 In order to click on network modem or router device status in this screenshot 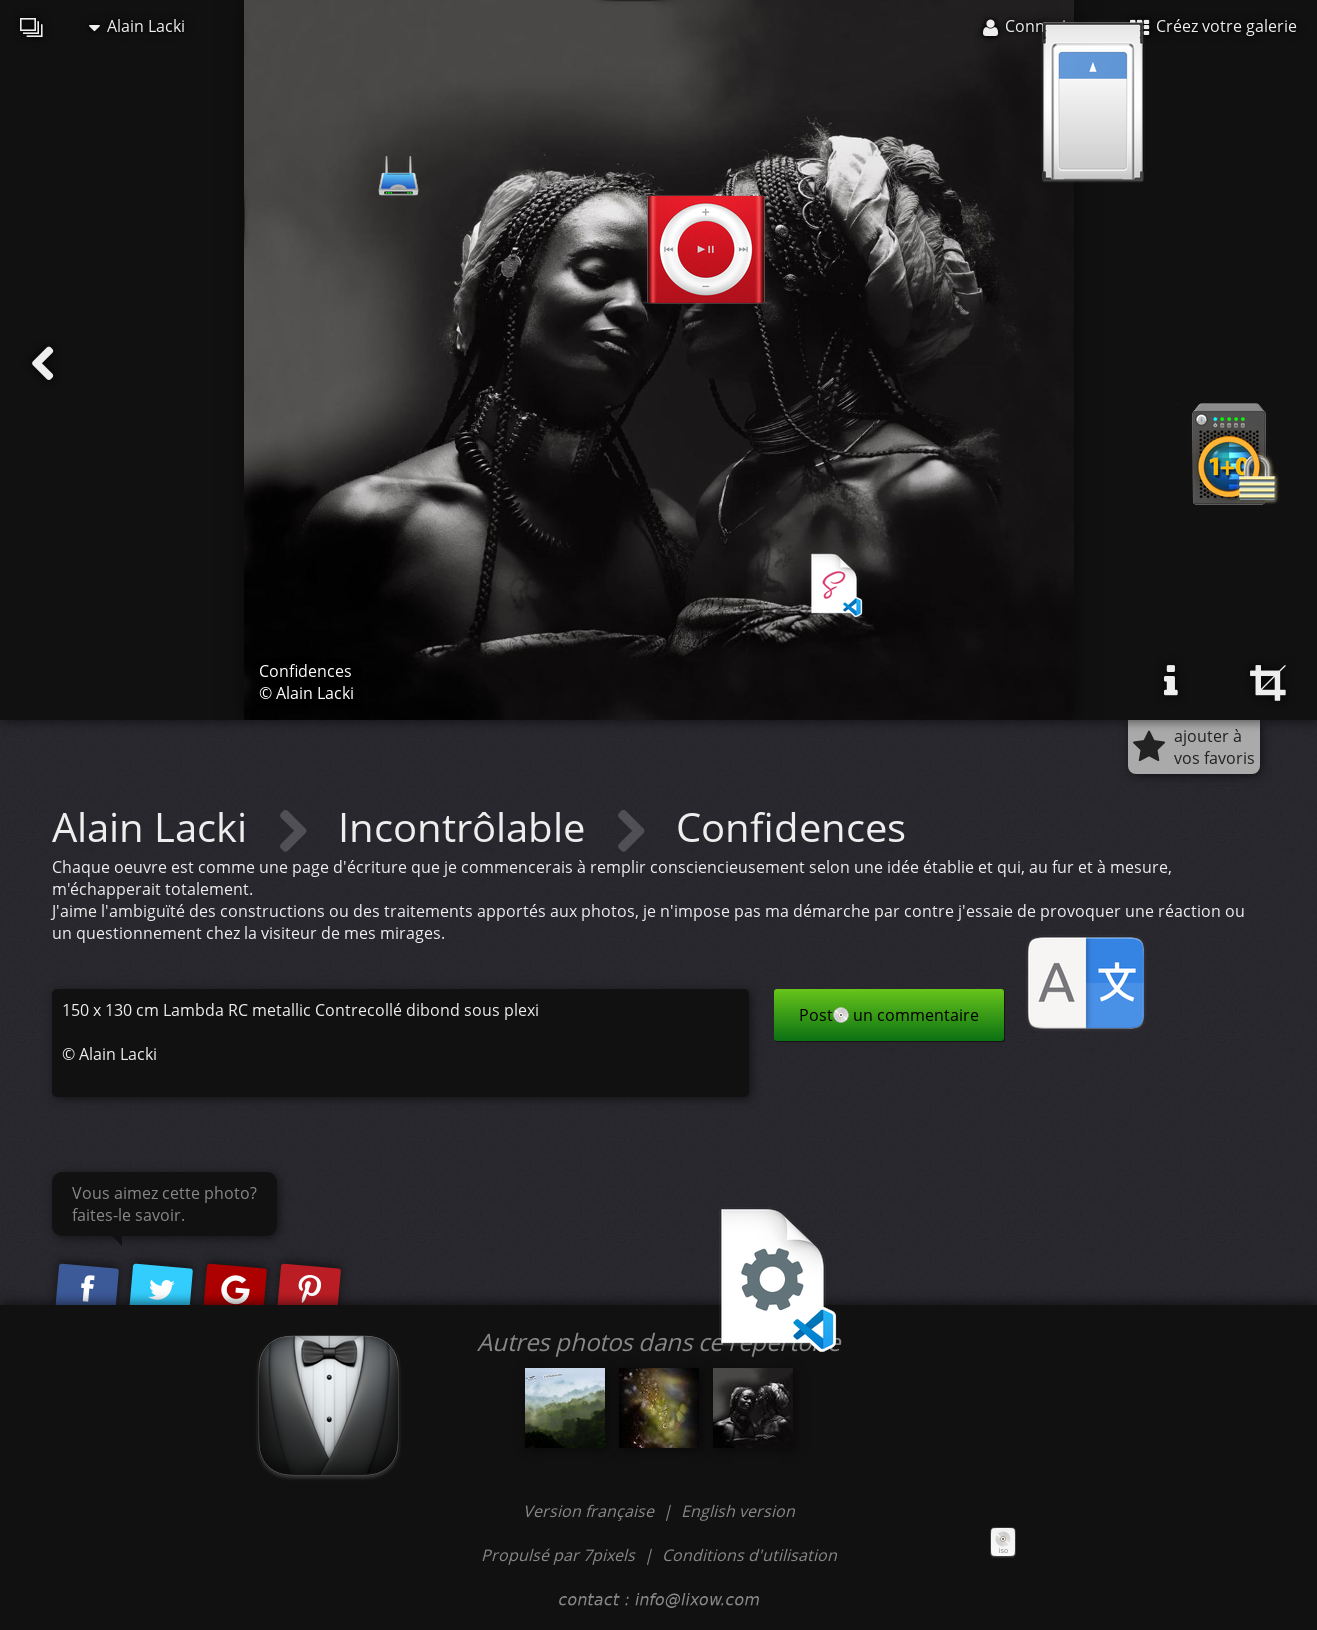, I will do `click(398, 175)`.